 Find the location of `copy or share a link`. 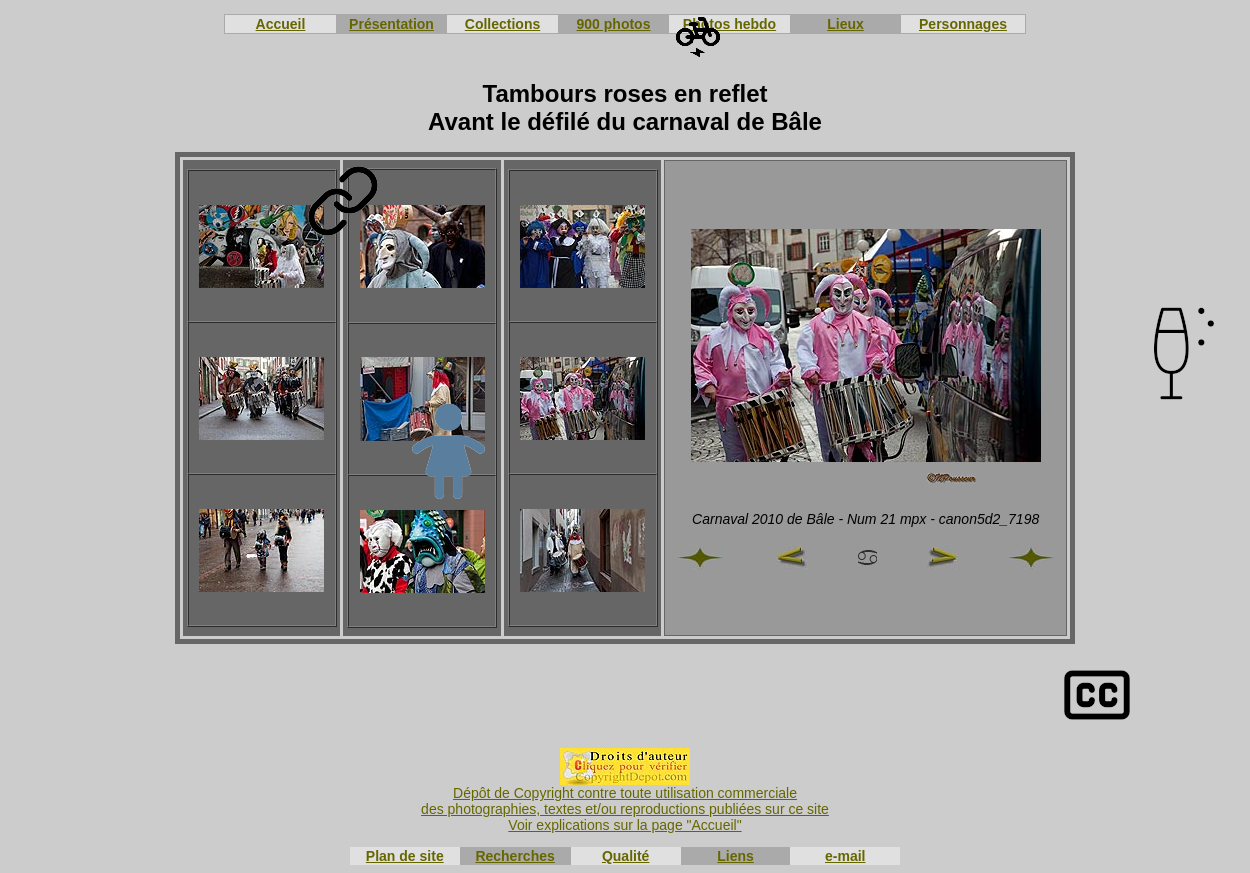

copy or share a link is located at coordinates (343, 201).